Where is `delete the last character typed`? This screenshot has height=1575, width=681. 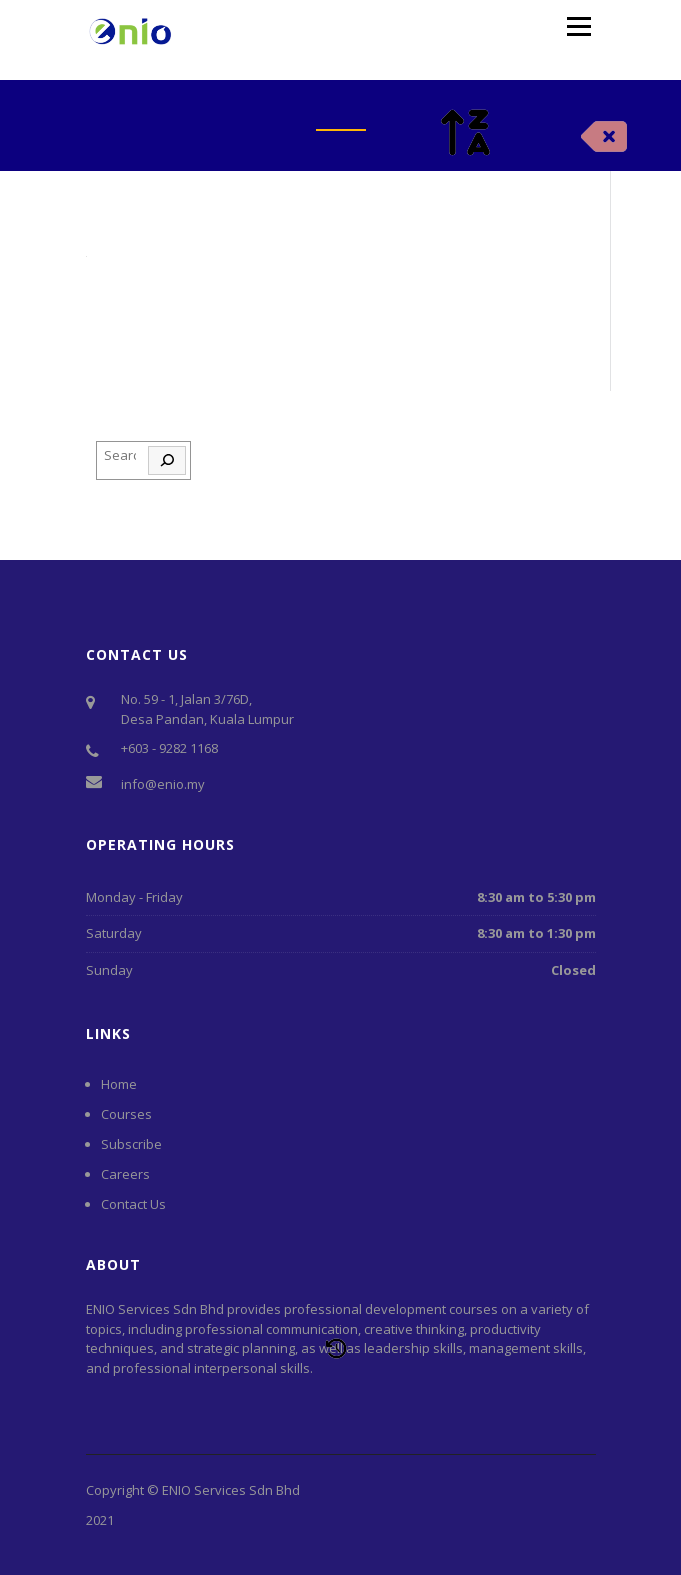 delete the last character typed is located at coordinates (606, 136).